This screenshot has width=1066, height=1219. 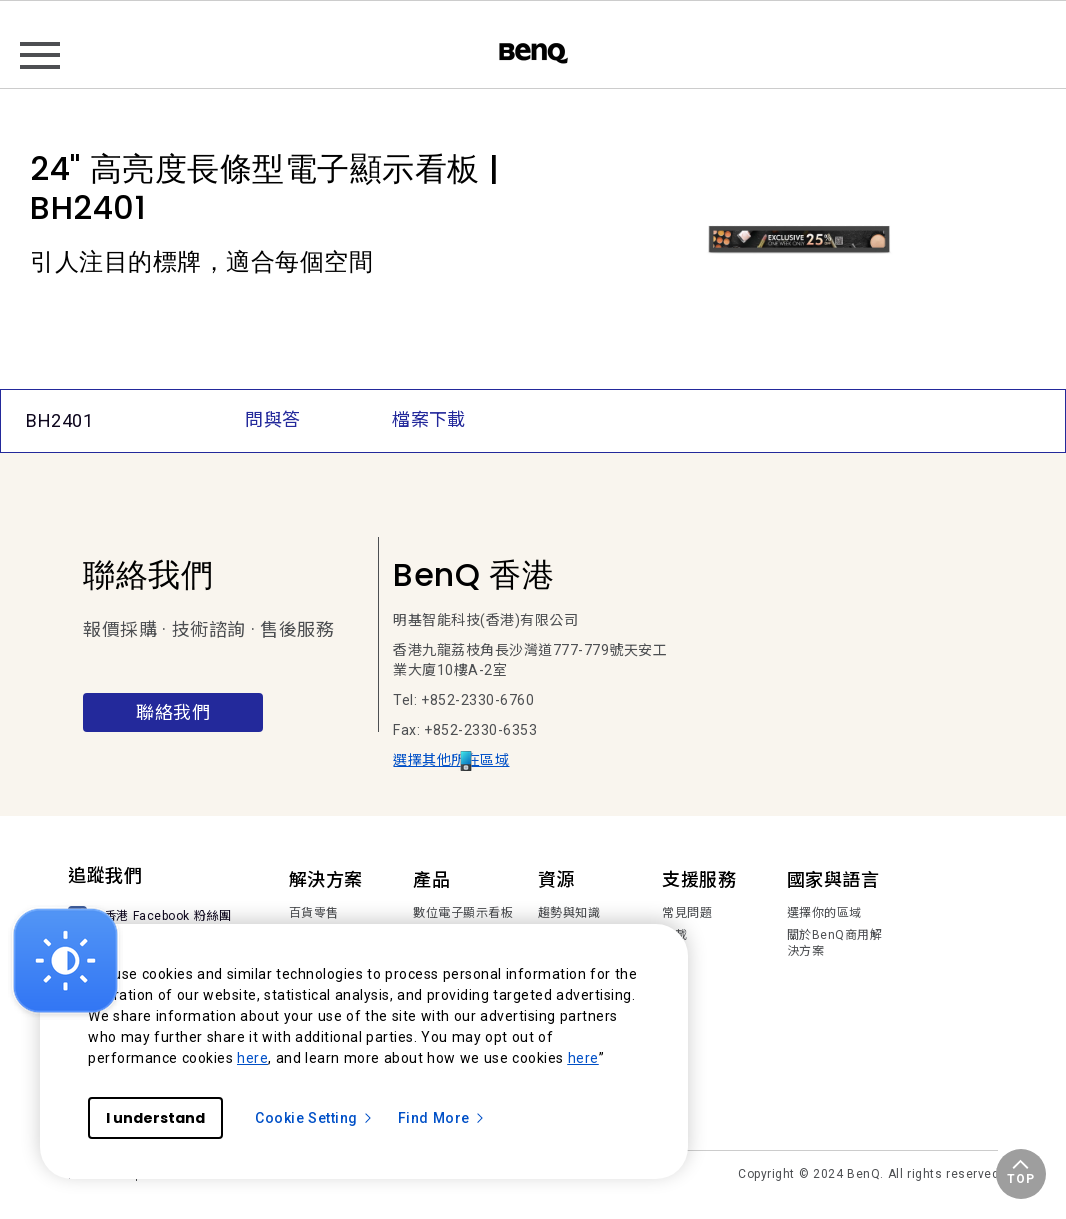 I want to click on access portable media player settings, so click(x=466, y=761).